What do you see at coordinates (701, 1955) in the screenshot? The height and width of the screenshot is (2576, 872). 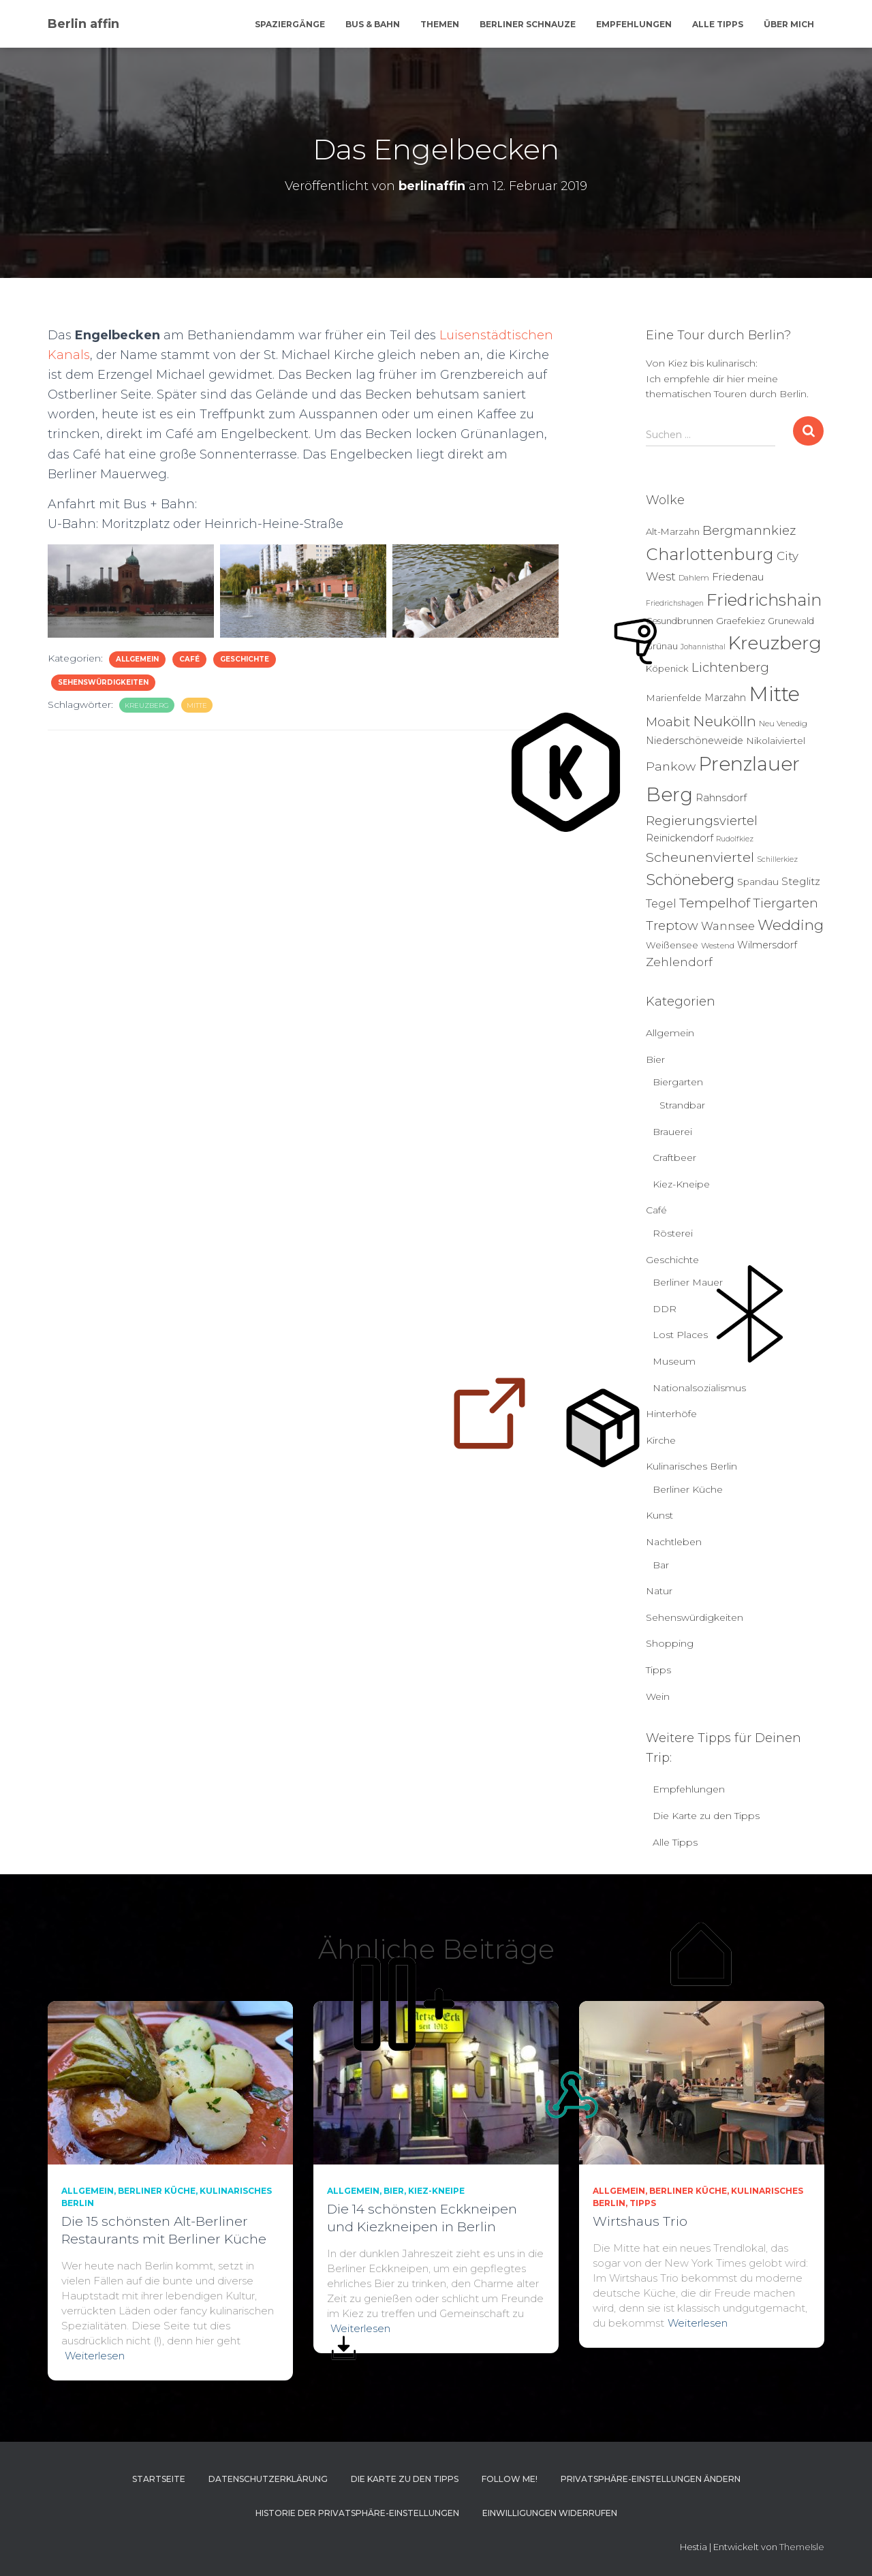 I see `navigate to home screen` at bounding box center [701, 1955].